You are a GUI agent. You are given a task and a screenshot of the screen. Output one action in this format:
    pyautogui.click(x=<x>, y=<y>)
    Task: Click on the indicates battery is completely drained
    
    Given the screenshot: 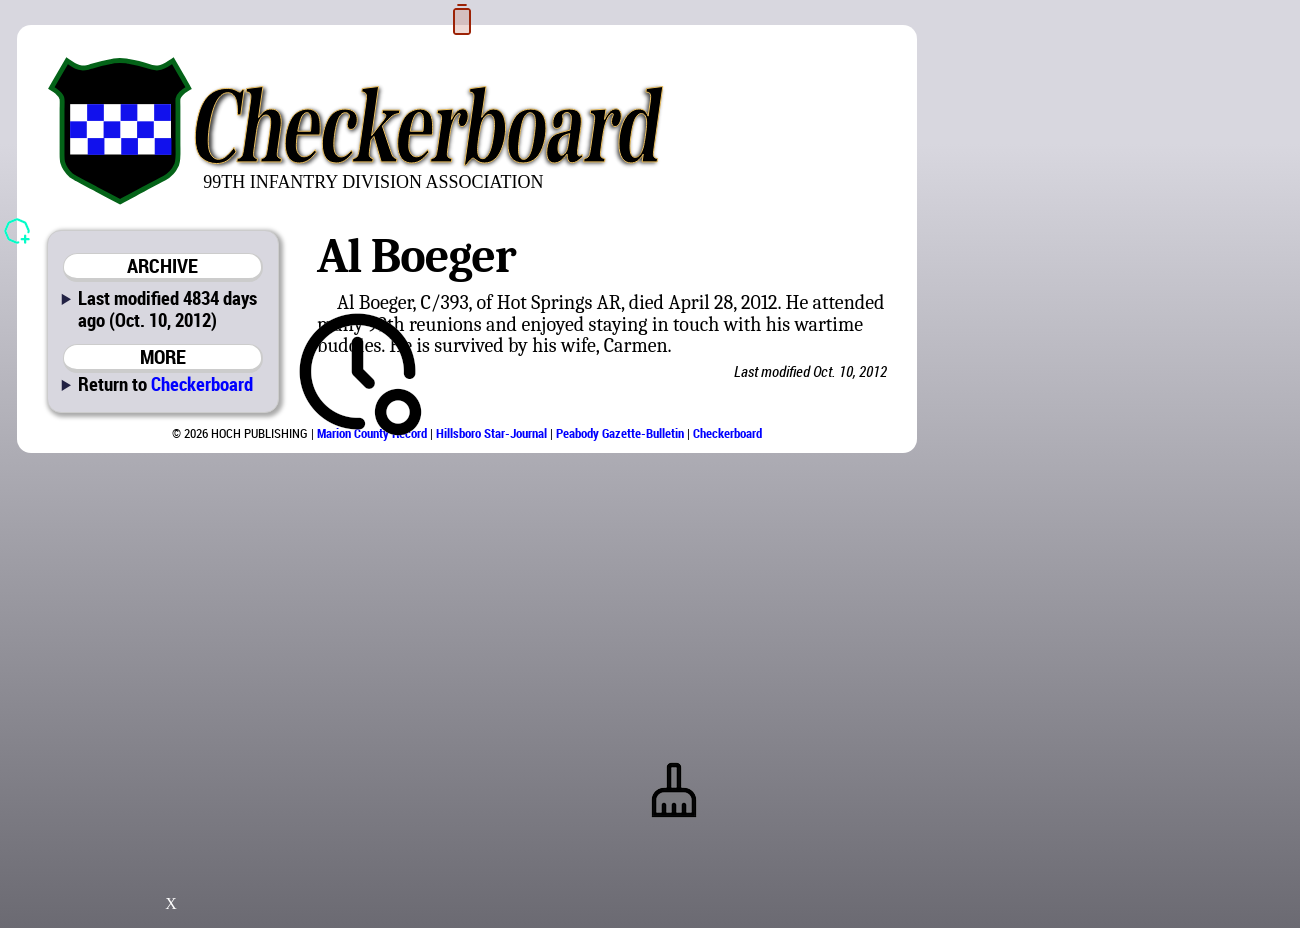 What is the action you would take?
    pyautogui.click(x=462, y=20)
    